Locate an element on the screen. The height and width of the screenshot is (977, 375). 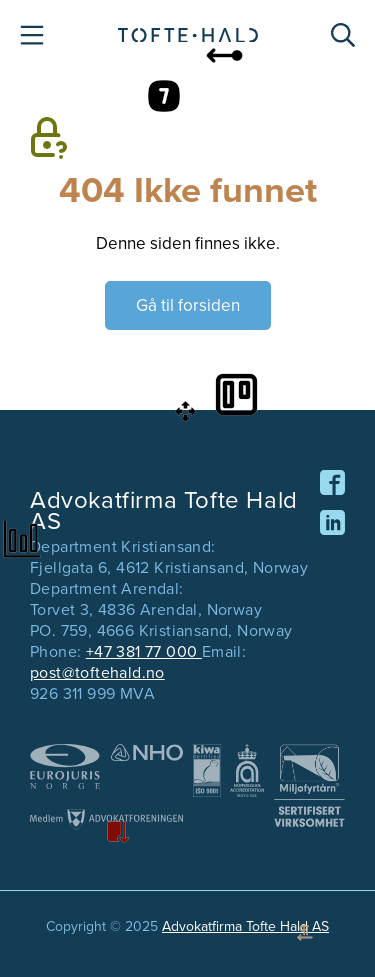
view analytics or statistics is located at coordinates (22, 542).